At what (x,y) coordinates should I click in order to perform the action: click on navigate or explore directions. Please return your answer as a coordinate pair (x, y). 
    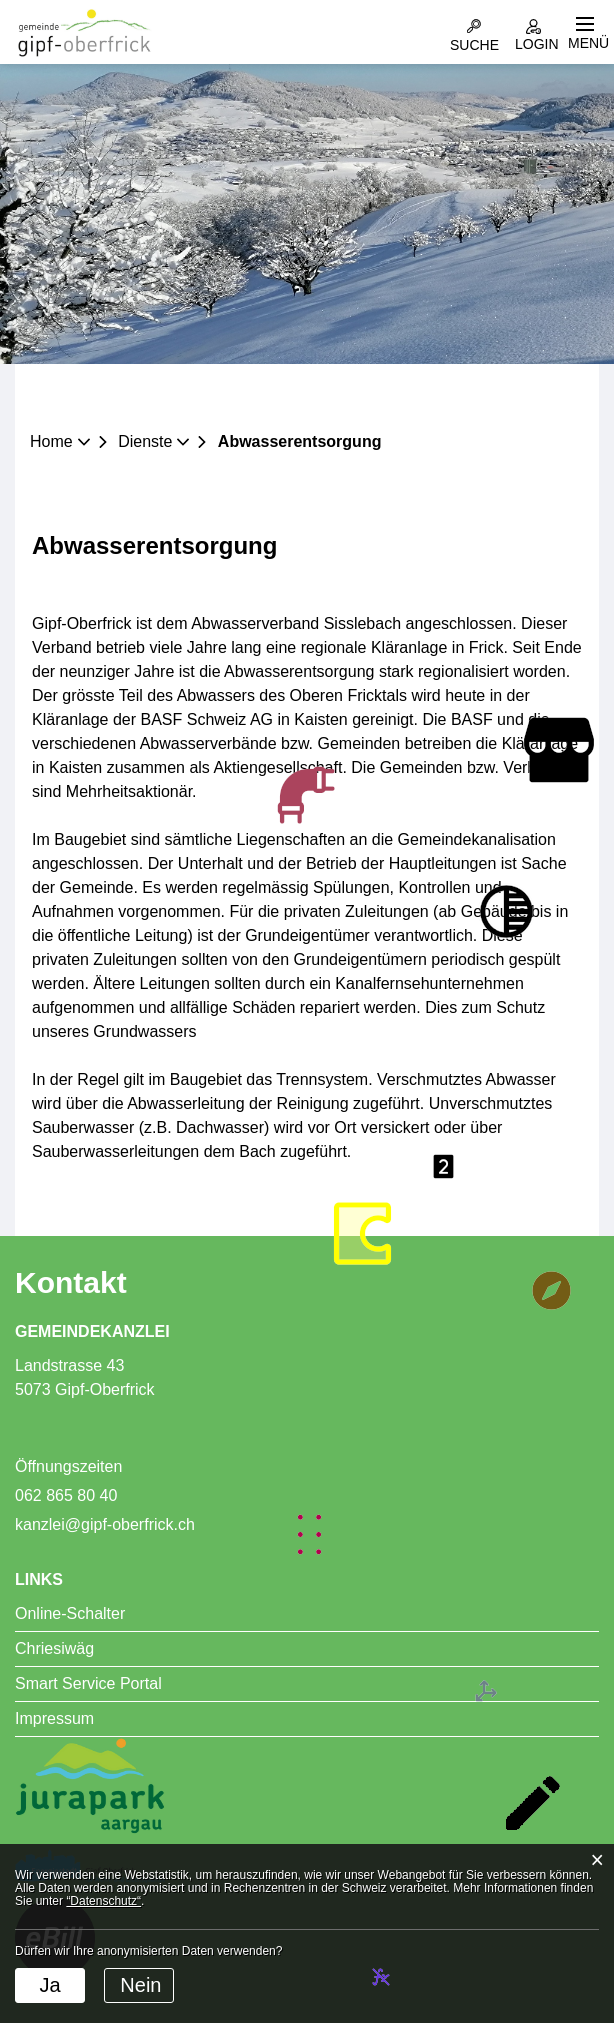
    Looking at the image, I should click on (551, 1290).